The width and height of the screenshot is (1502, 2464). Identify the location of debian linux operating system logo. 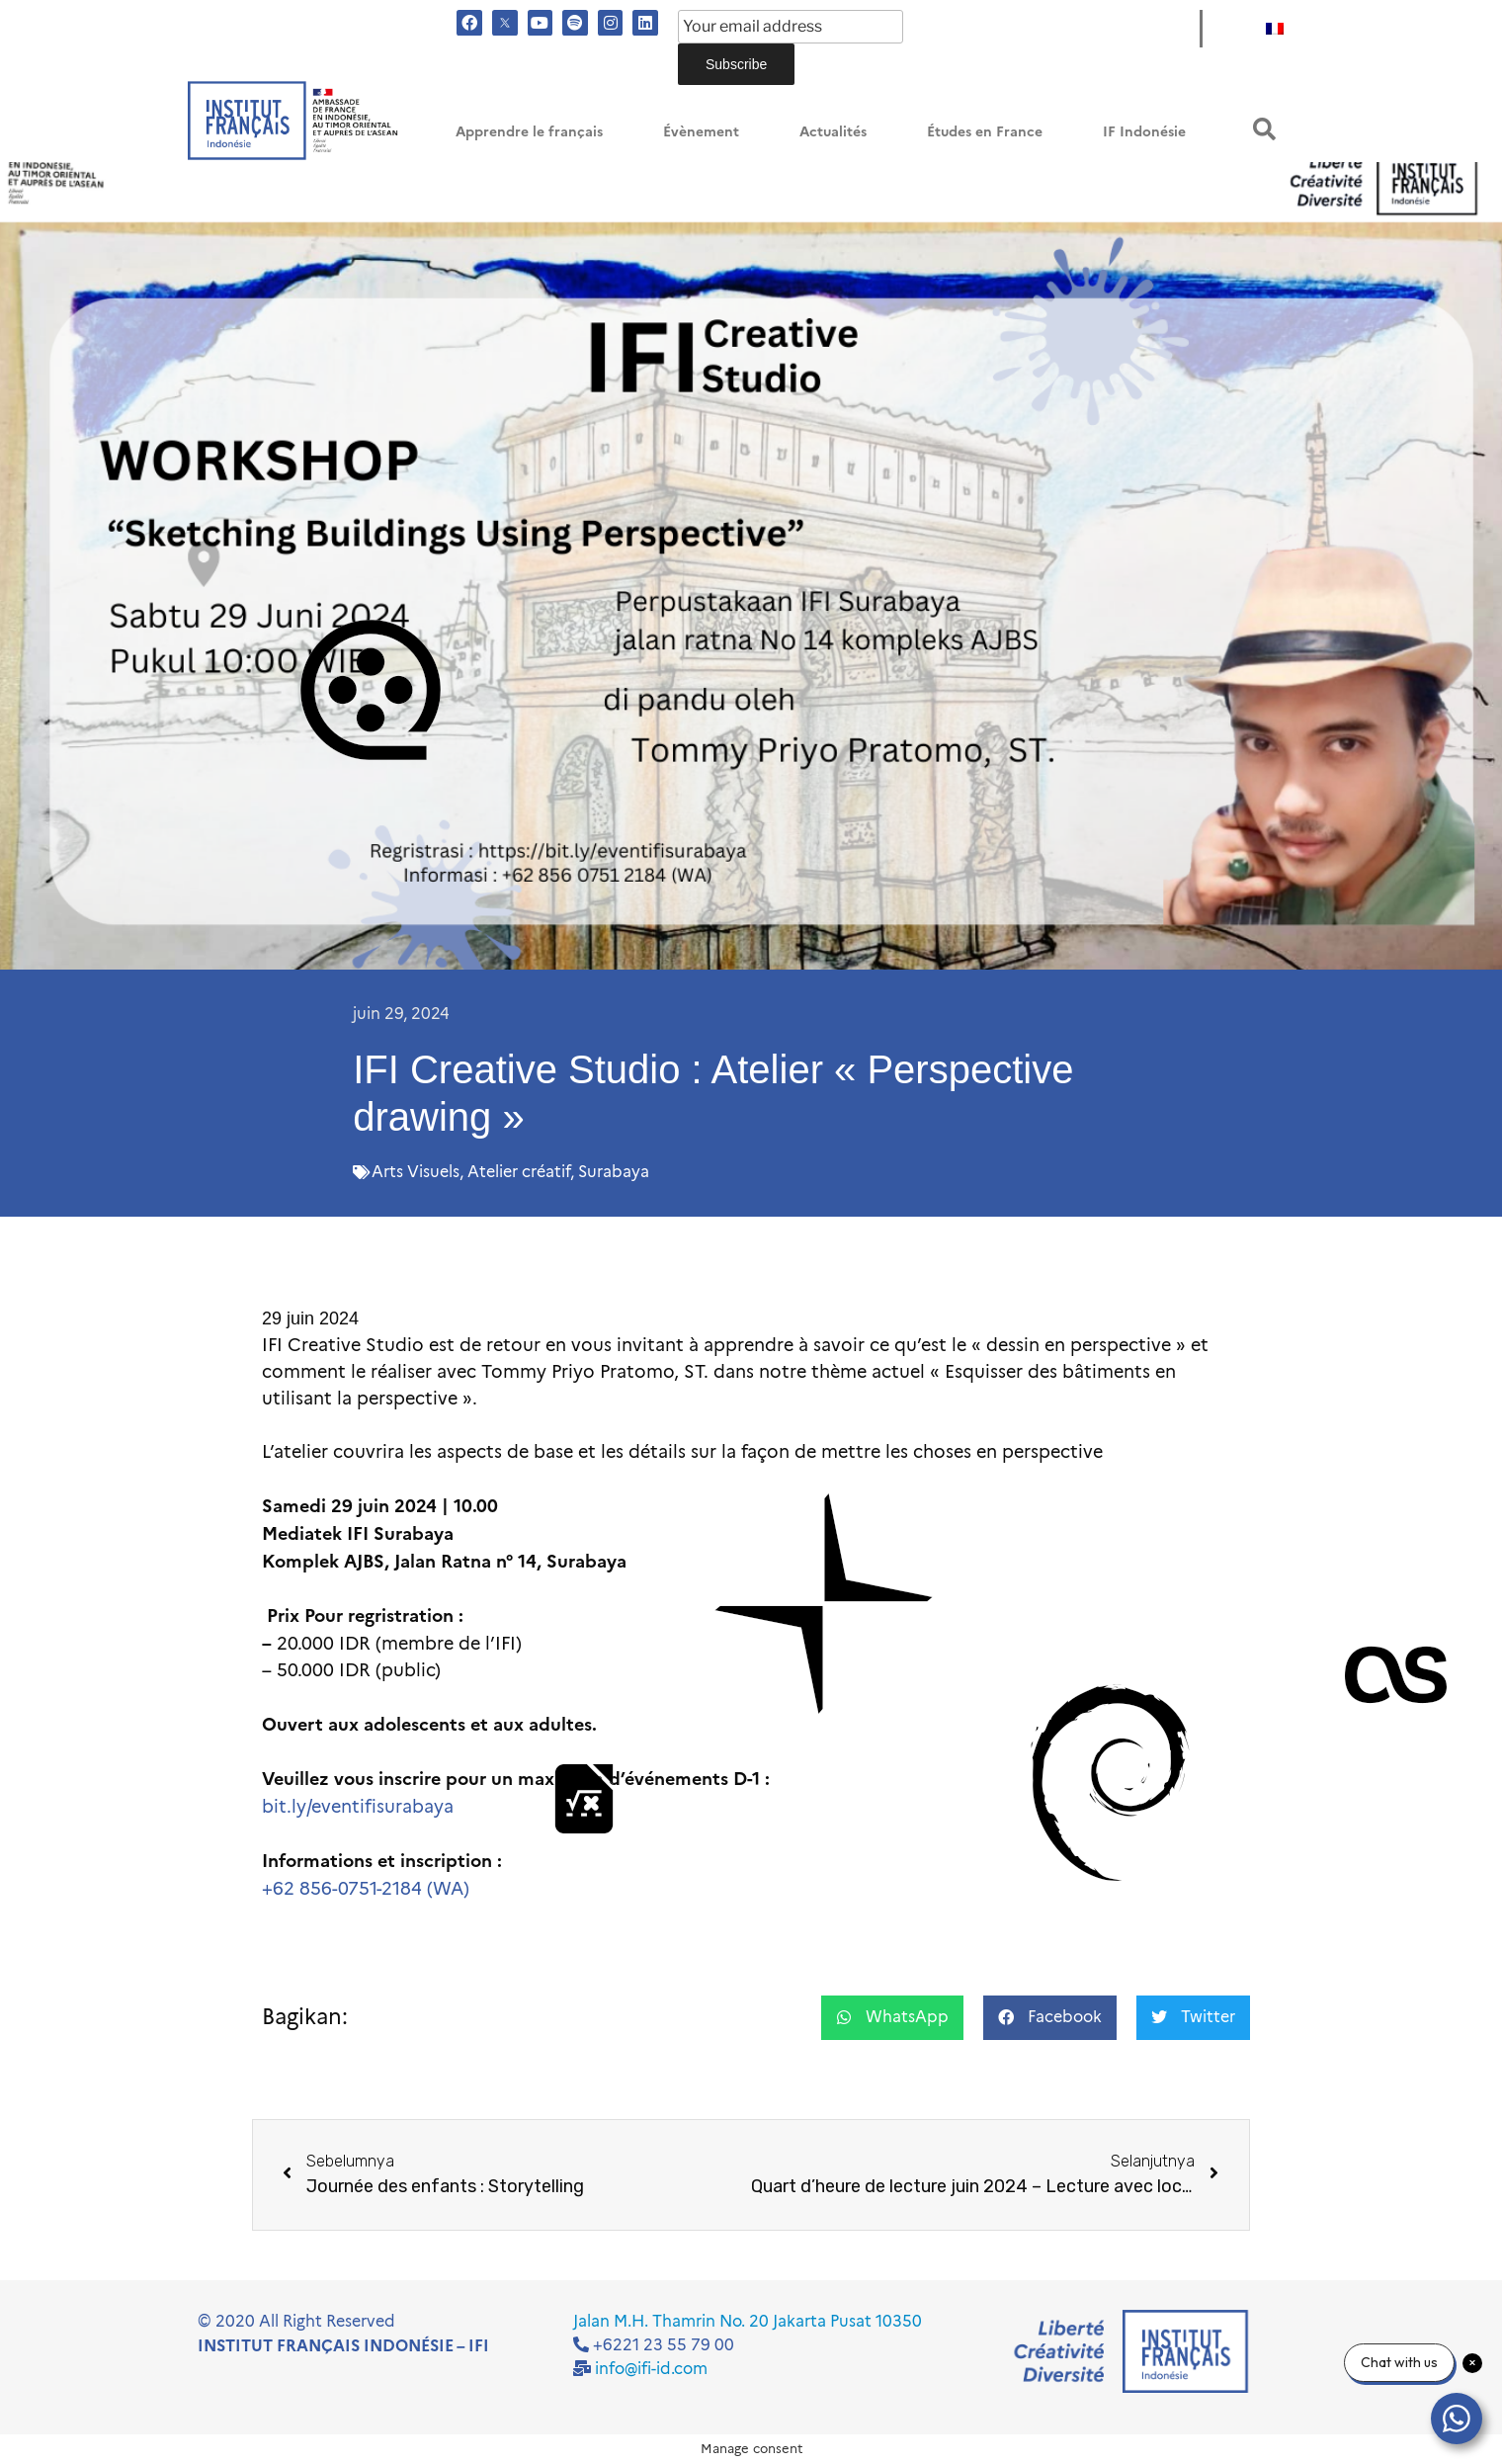
(1110, 1782).